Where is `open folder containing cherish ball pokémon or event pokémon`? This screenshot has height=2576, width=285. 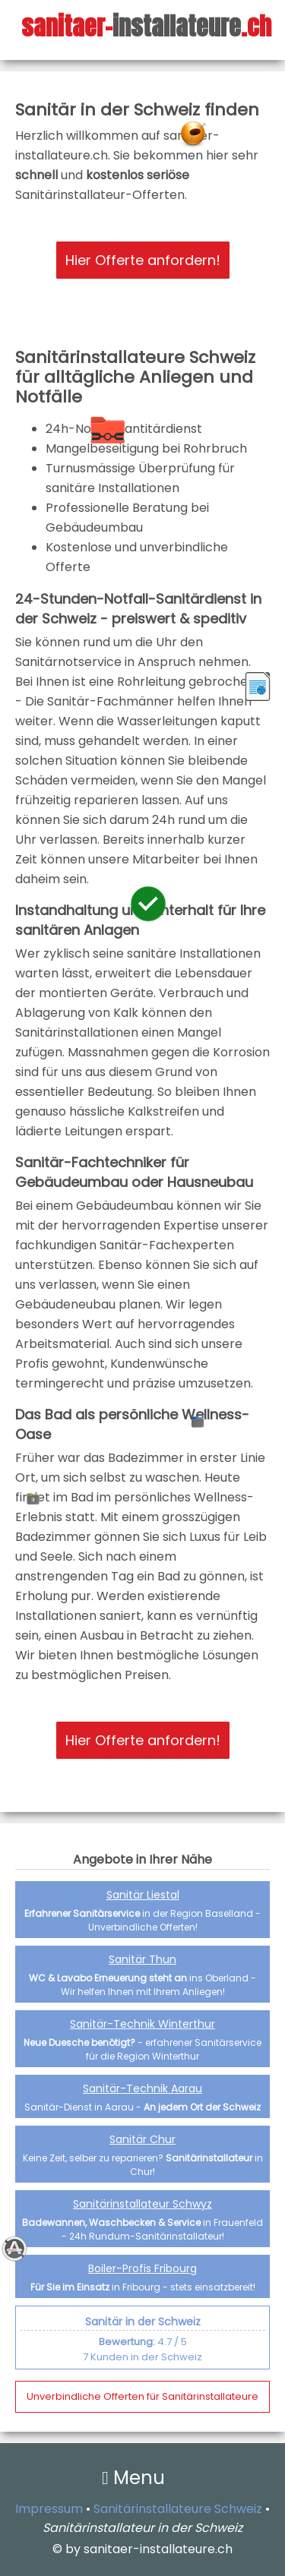 open folder containing cherish ball pokémon or event pokémon is located at coordinates (107, 431).